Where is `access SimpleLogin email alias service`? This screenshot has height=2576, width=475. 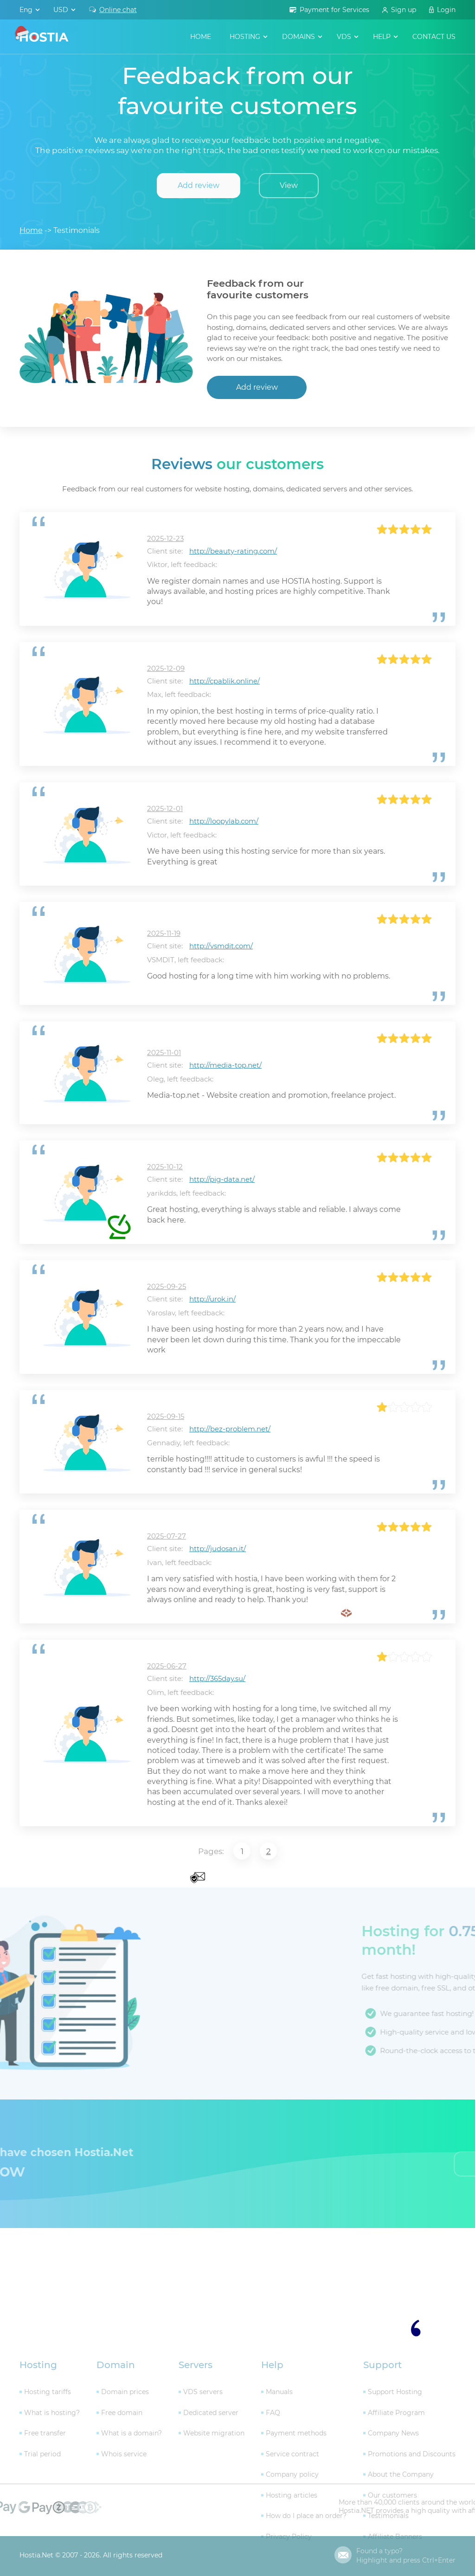
access SimpleLogin email alias service is located at coordinates (198, 1878).